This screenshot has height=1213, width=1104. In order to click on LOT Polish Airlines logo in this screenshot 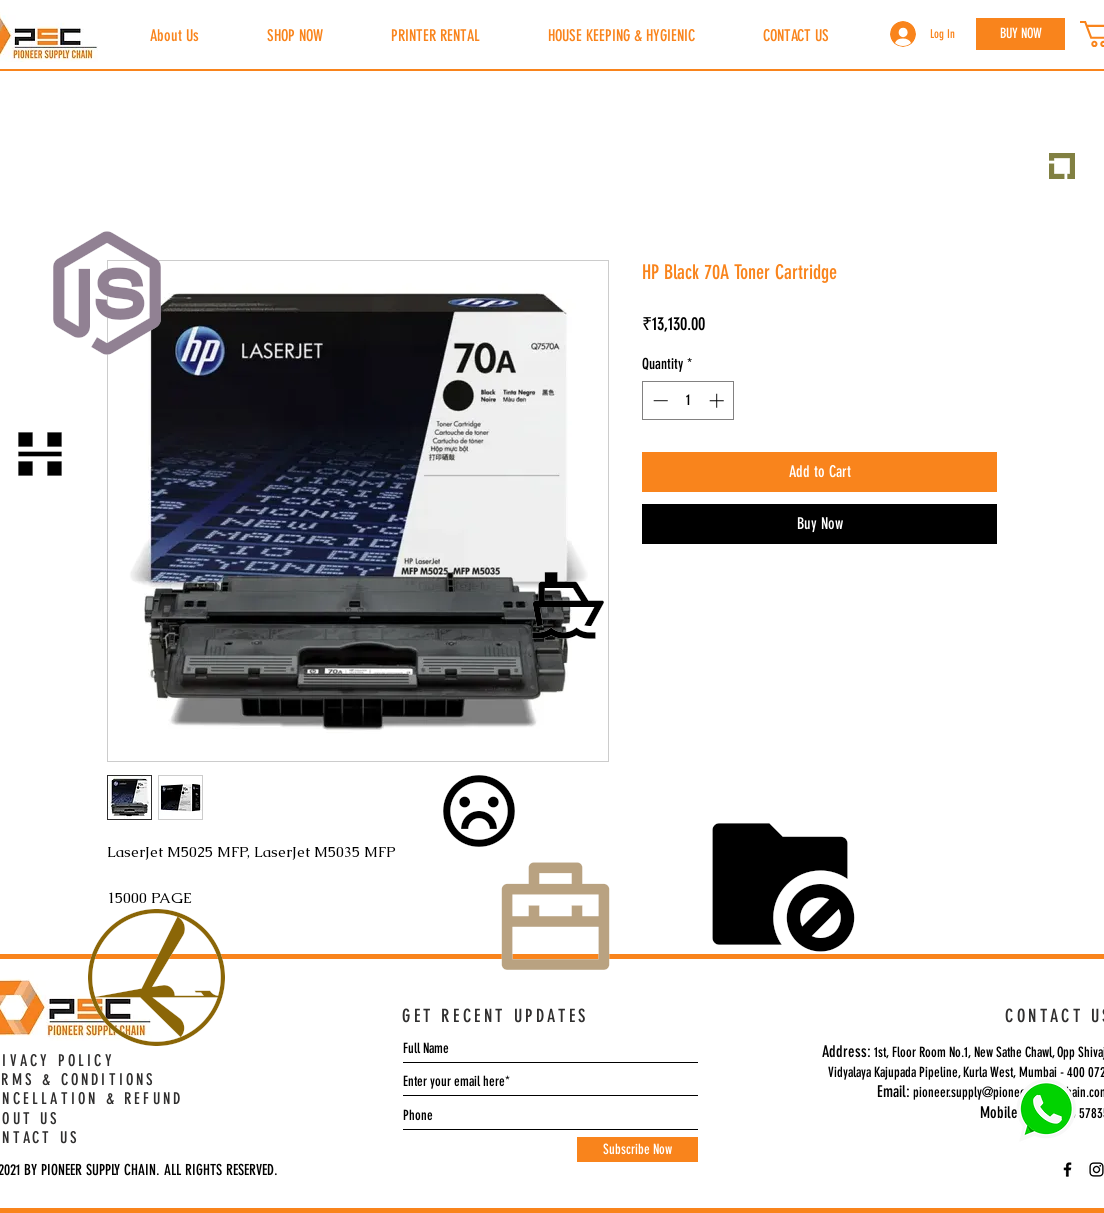, I will do `click(156, 977)`.